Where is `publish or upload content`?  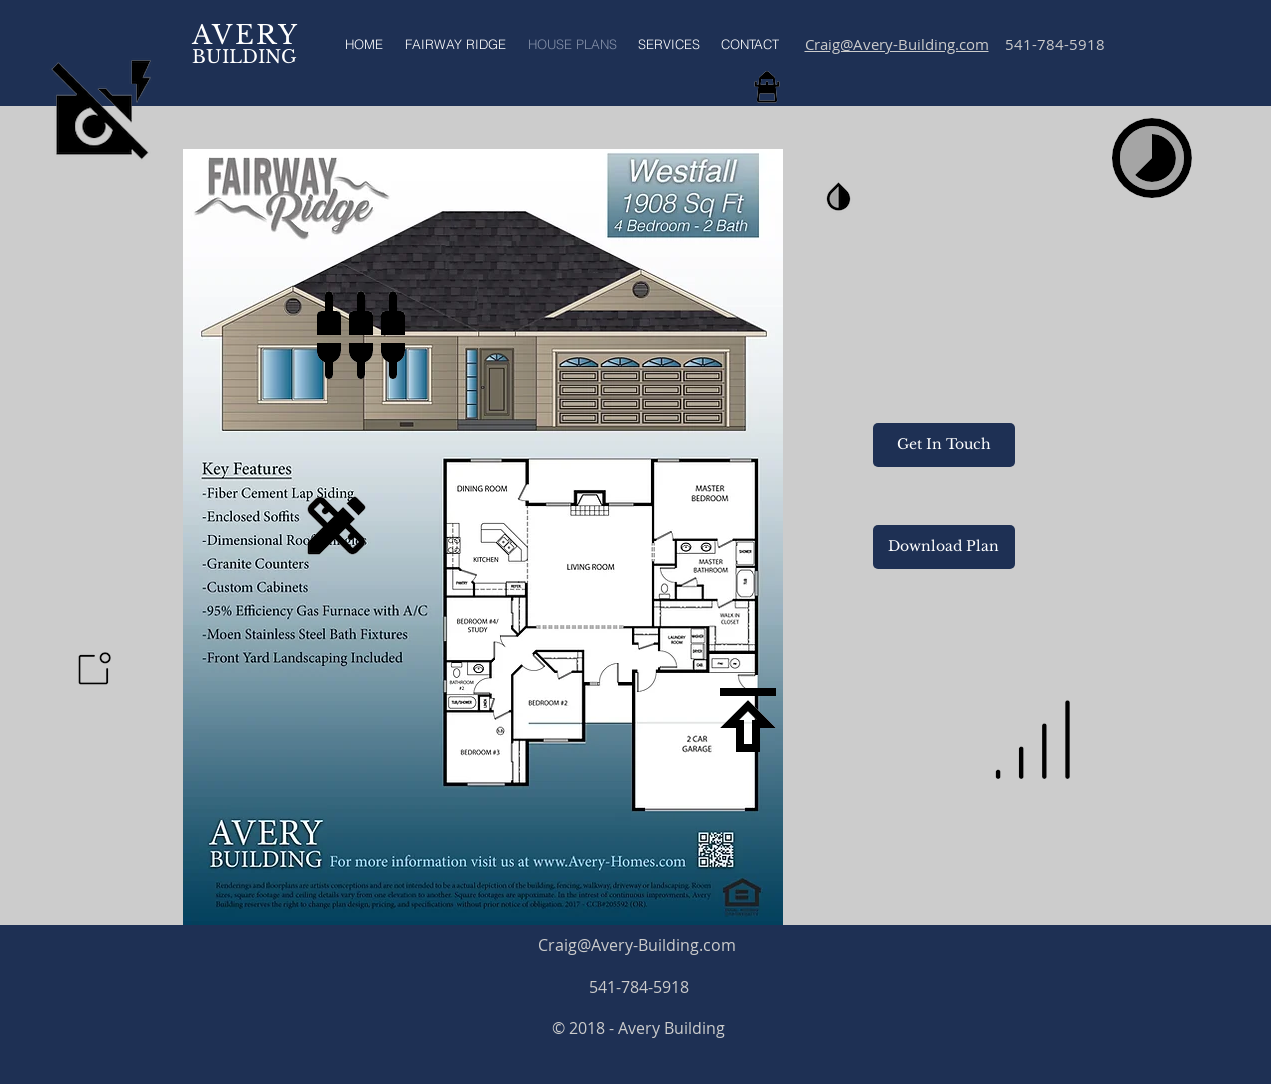
publish or upload content is located at coordinates (748, 720).